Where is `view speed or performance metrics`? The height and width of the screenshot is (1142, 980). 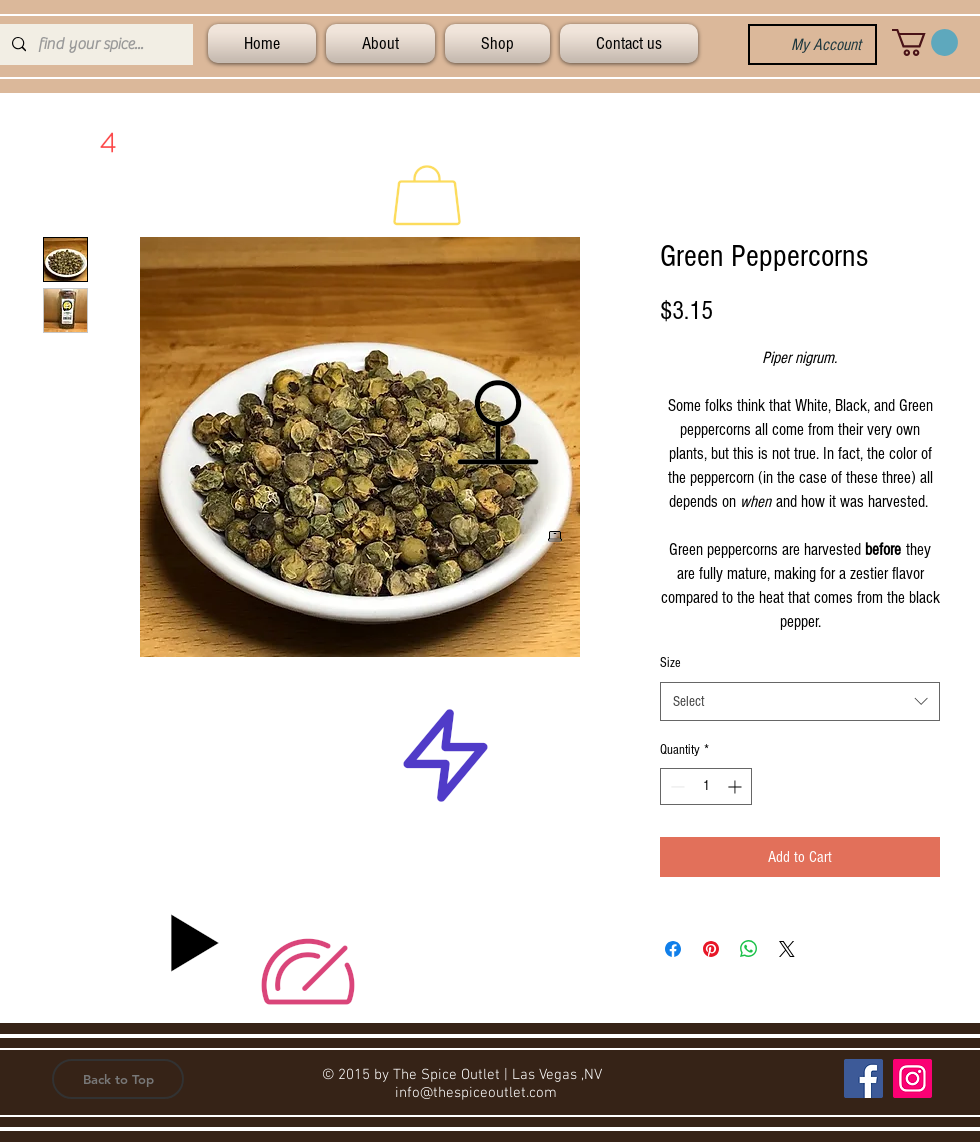 view speed or performance metrics is located at coordinates (308, 975).